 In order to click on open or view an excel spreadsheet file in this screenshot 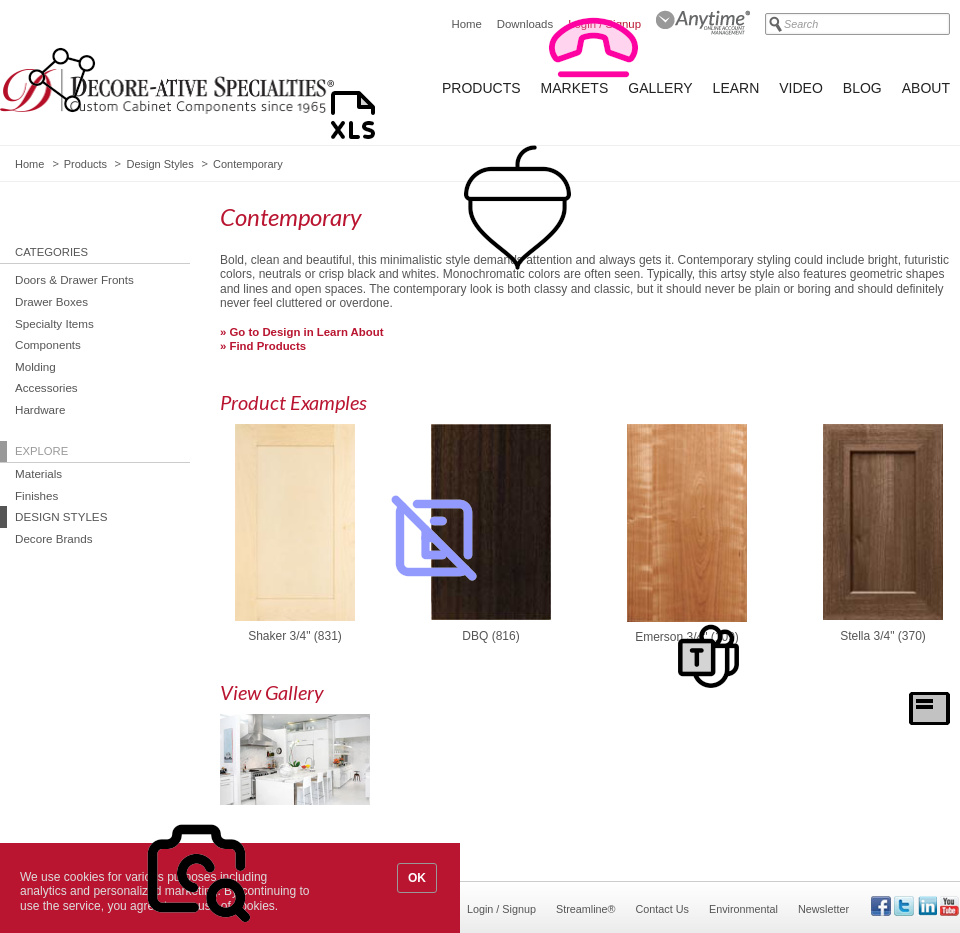, I will do `click(353, 117)`.